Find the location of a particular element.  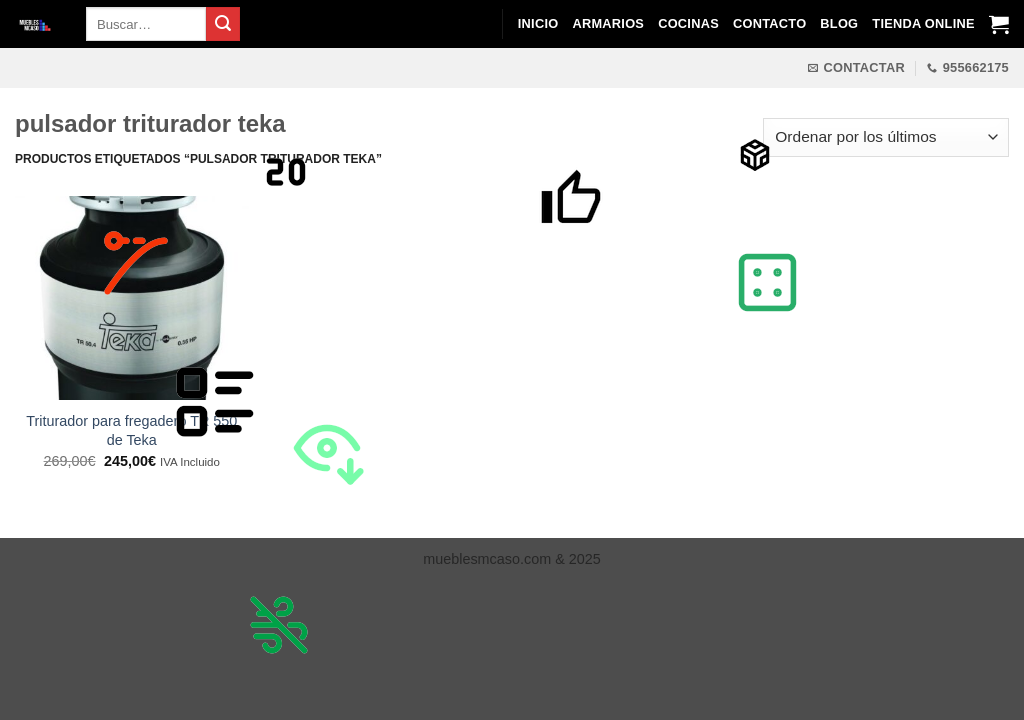

like or upvote content is located at coordinates (571, 199).